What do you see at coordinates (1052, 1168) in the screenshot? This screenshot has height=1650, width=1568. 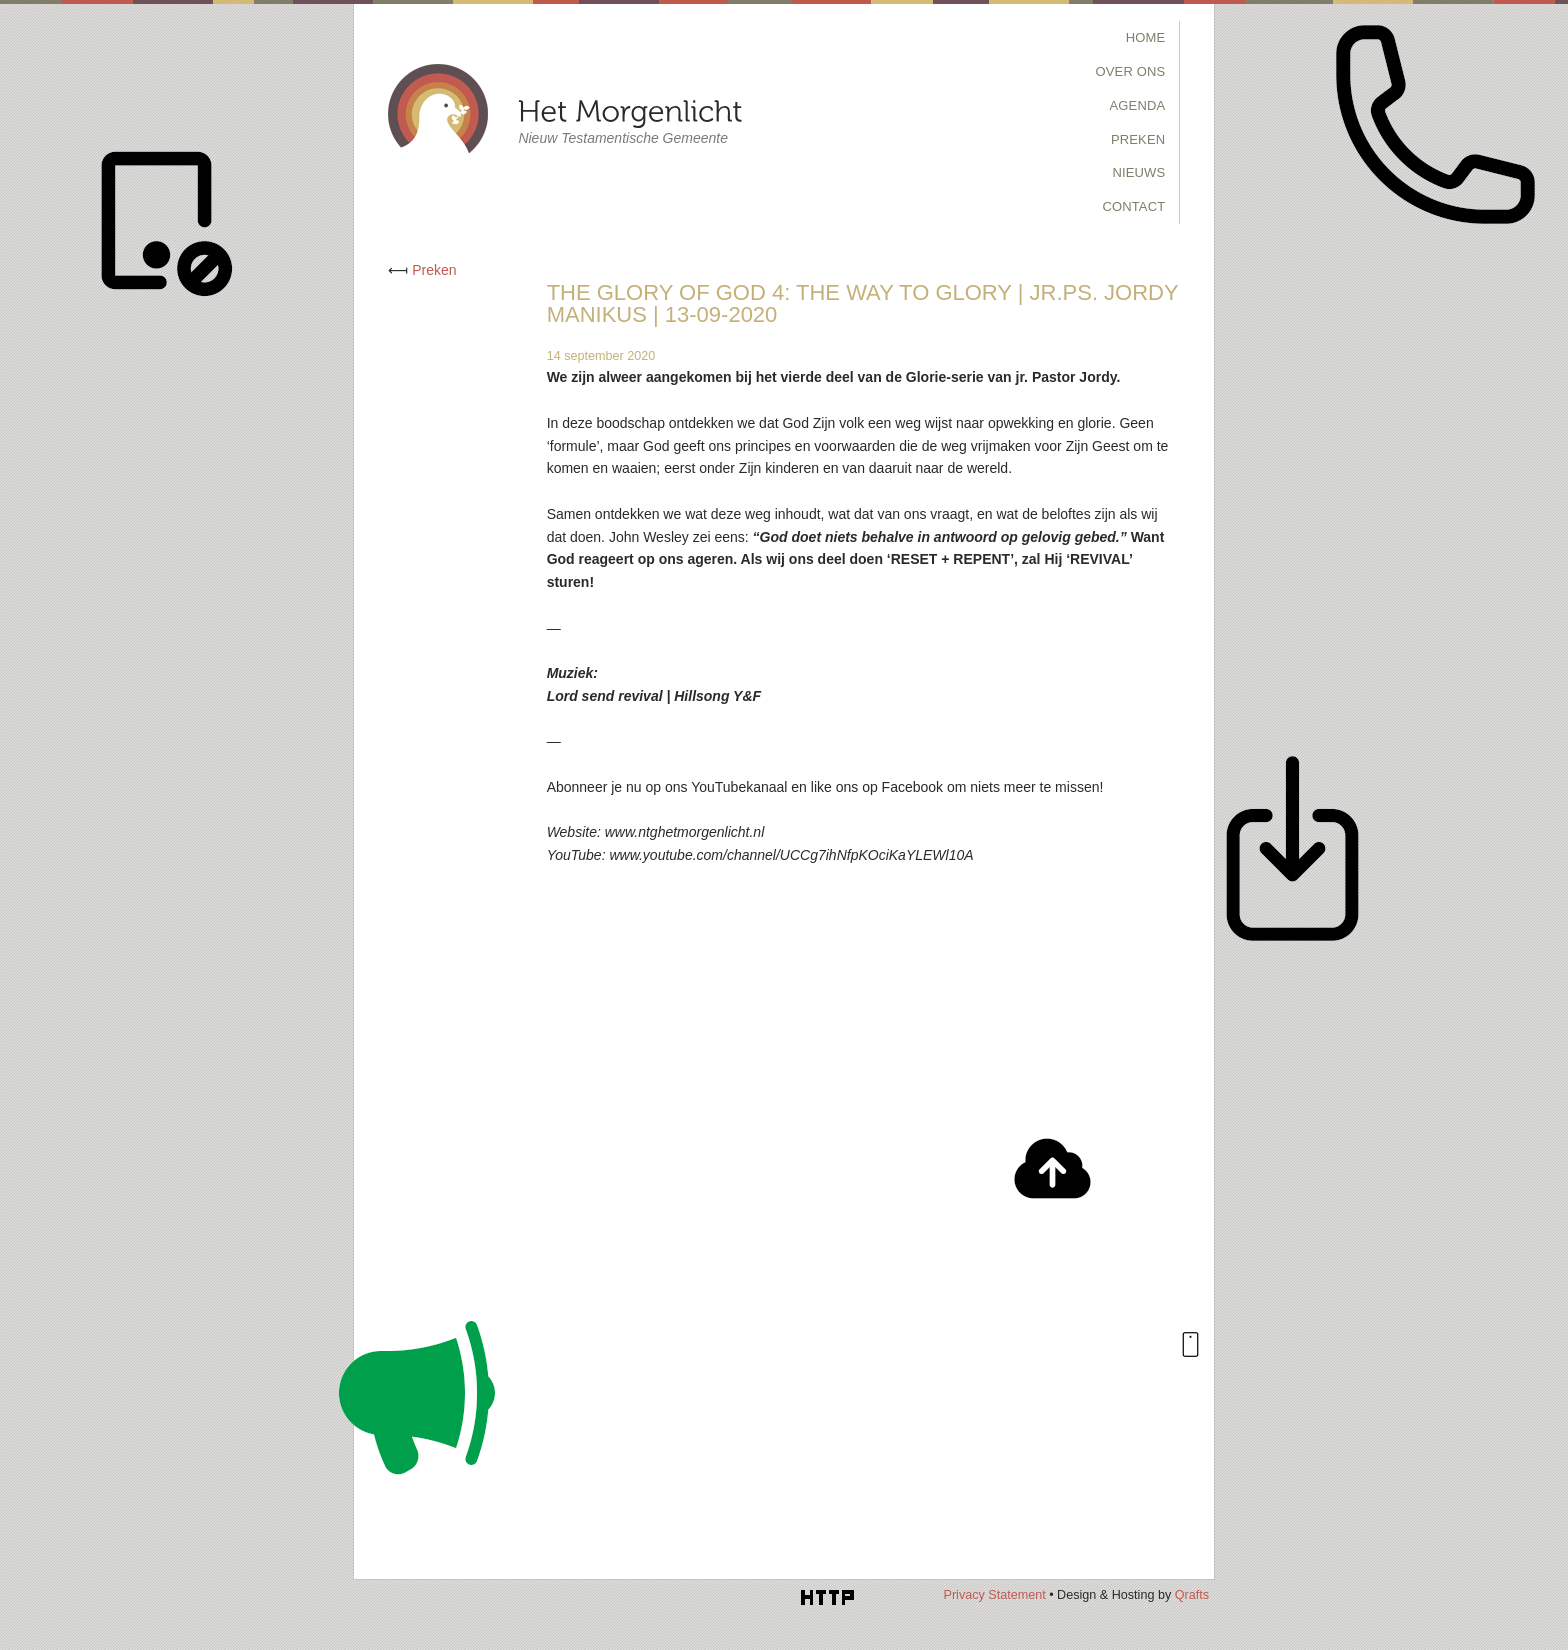 I see `upload file to cloud storage` at bounding box center [1052, 1168].